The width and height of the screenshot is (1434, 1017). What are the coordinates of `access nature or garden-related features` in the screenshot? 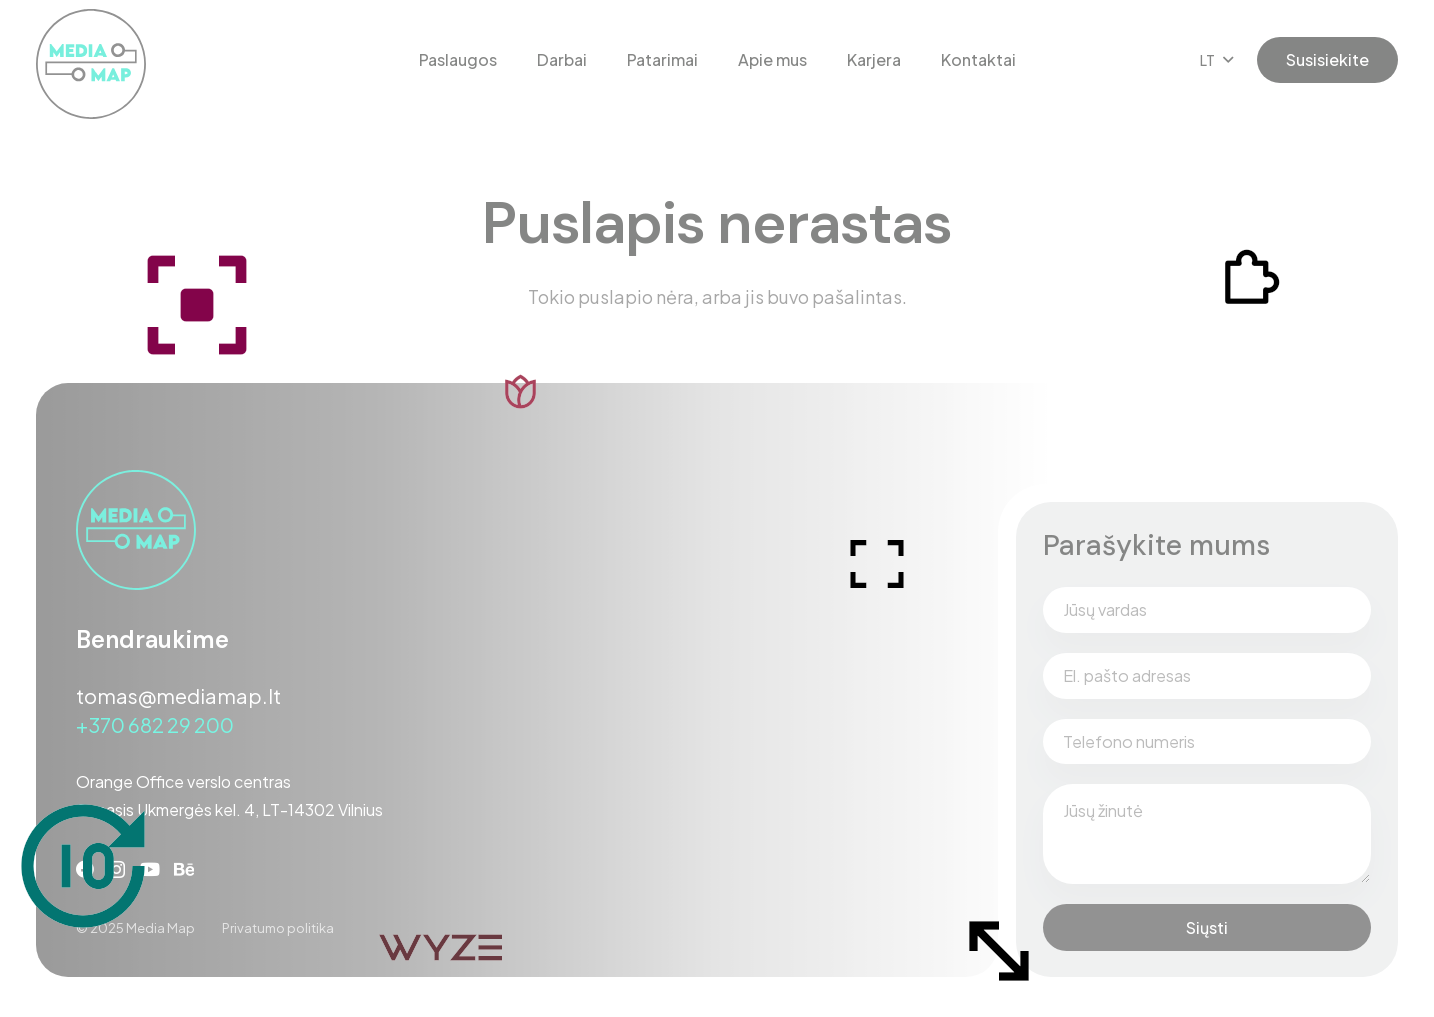 It's located at (520, 391).